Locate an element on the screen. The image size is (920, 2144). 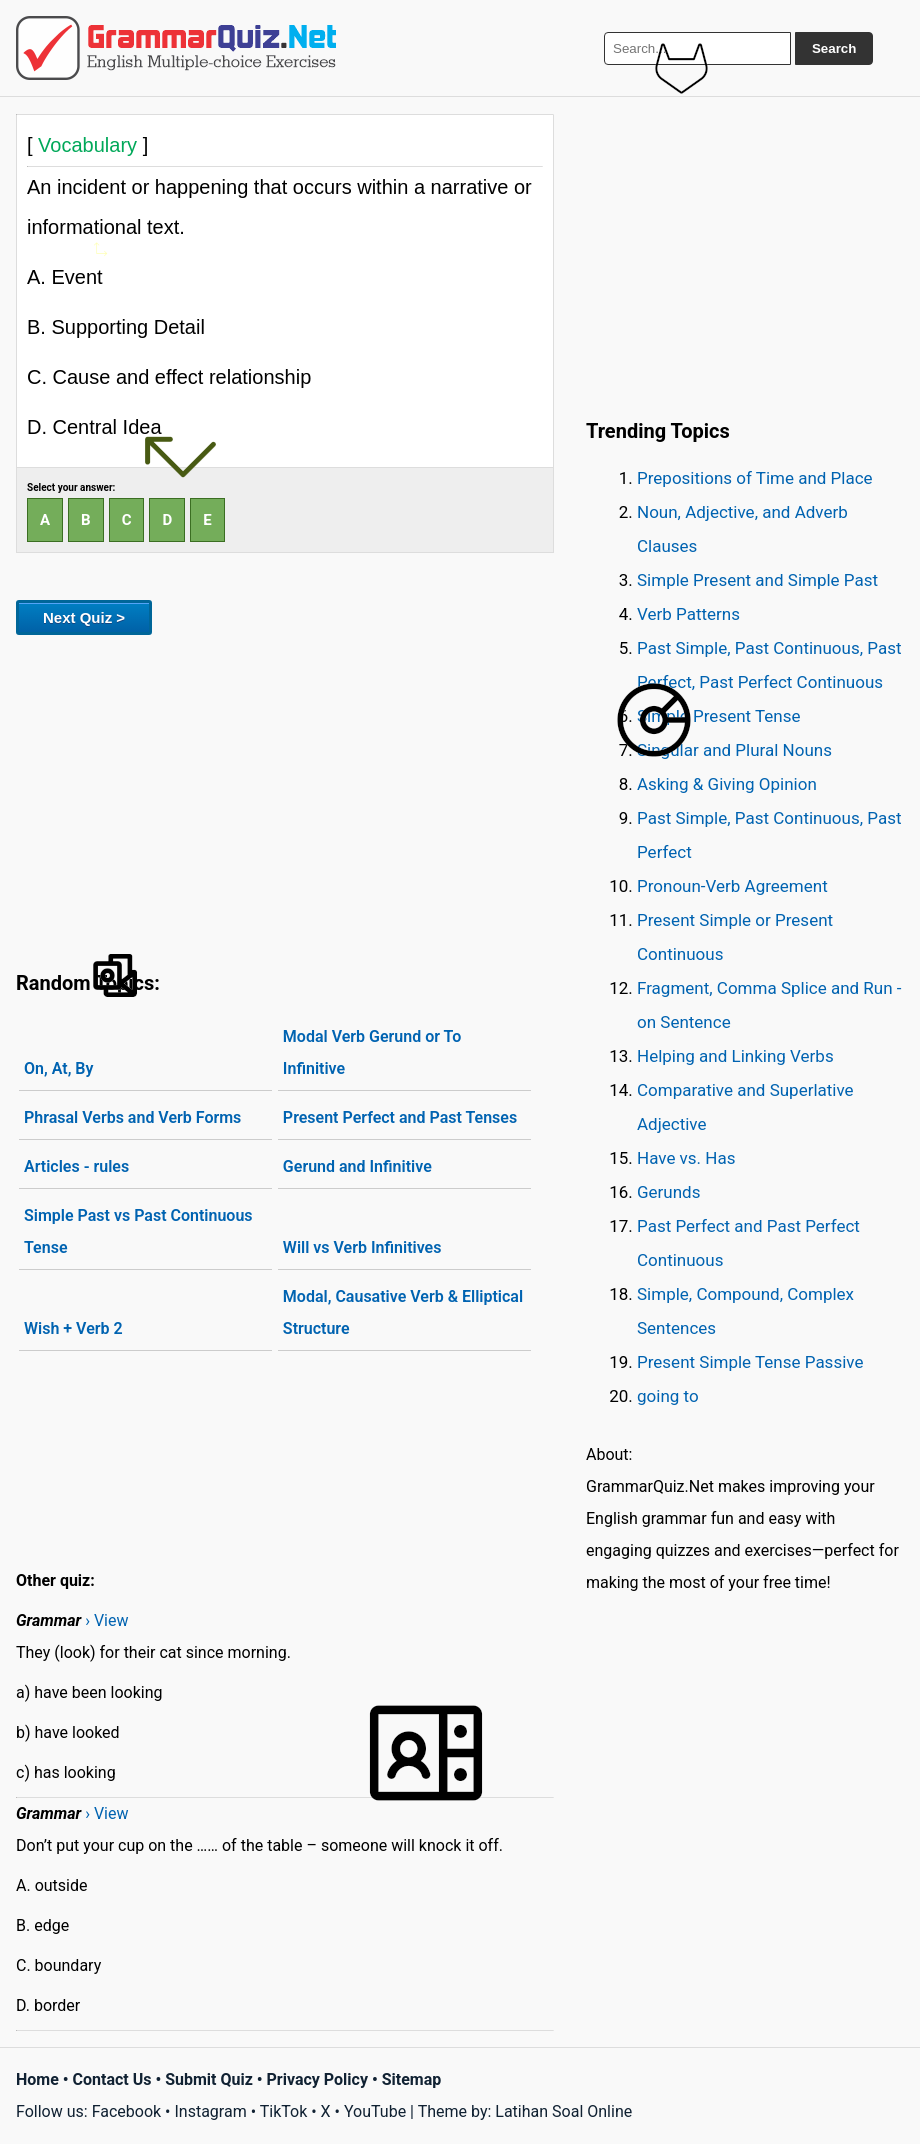
start or join a video conference is located at coordinates (426, 1753).